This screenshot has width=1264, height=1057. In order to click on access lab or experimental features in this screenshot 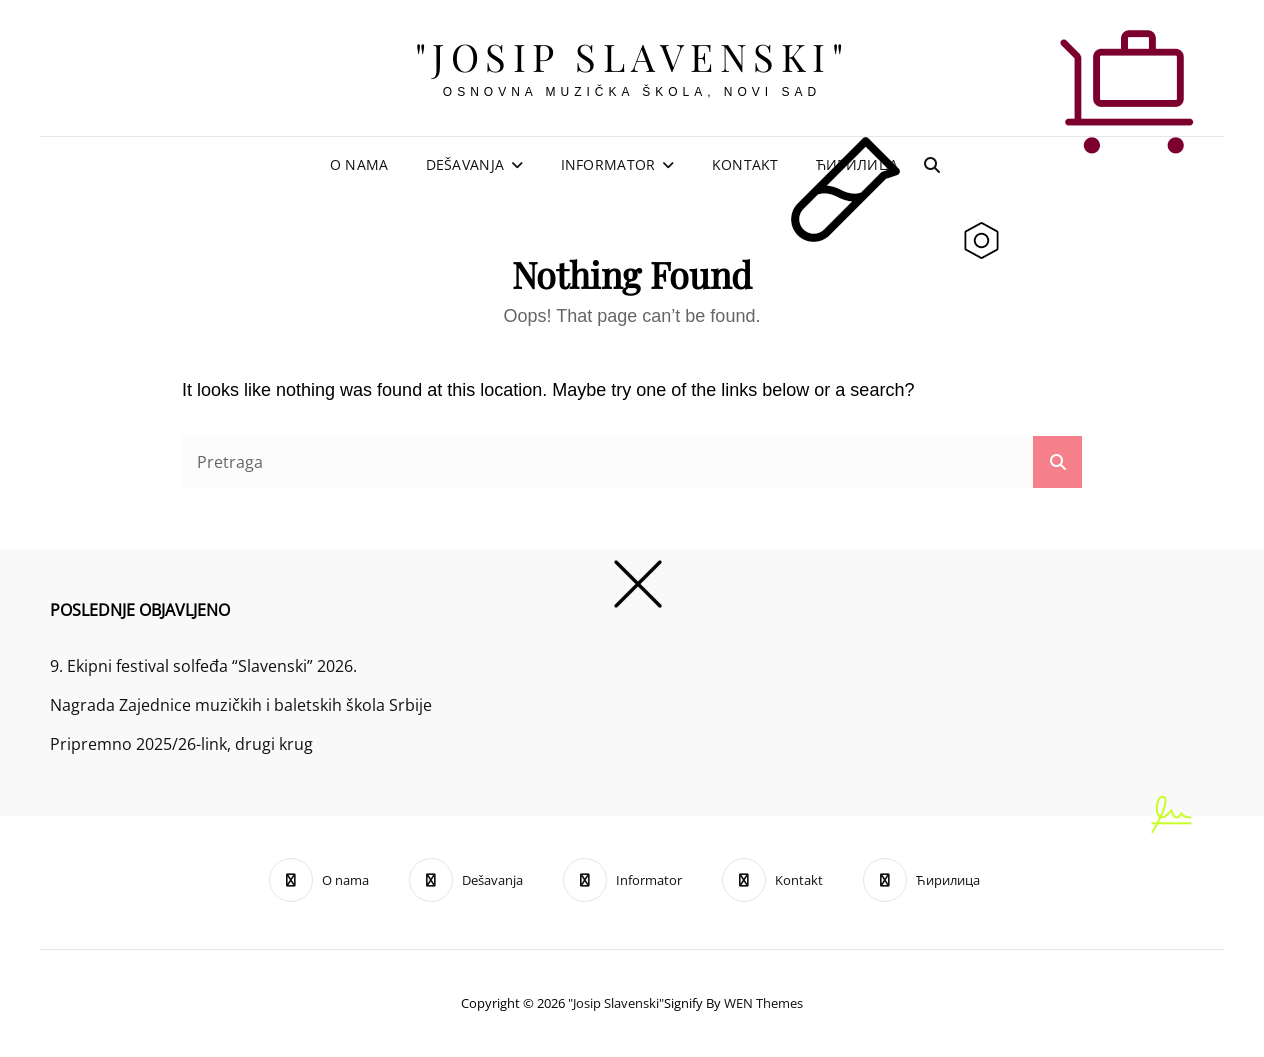, I will do `click(843, 189)`.